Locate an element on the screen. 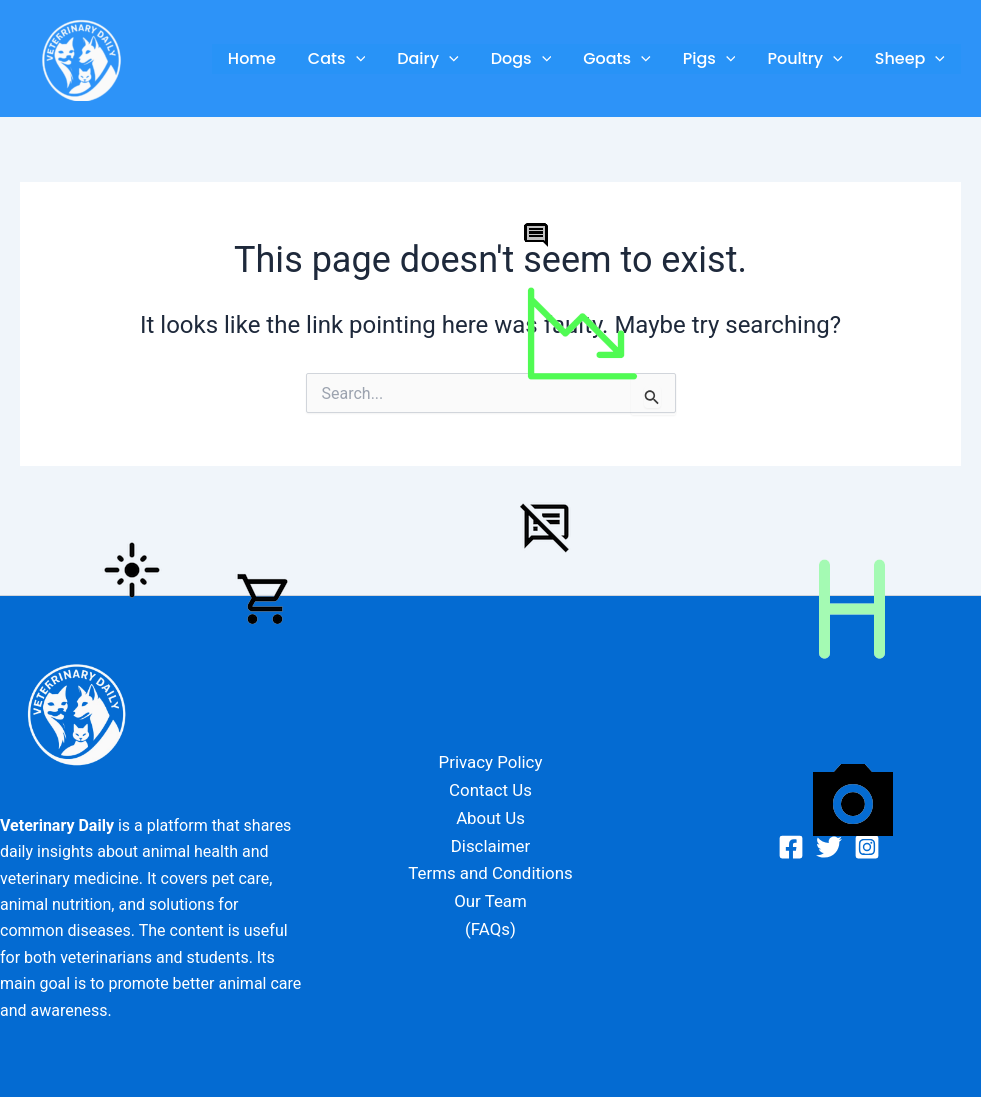  take a photo is located at coordinates (853, 804).